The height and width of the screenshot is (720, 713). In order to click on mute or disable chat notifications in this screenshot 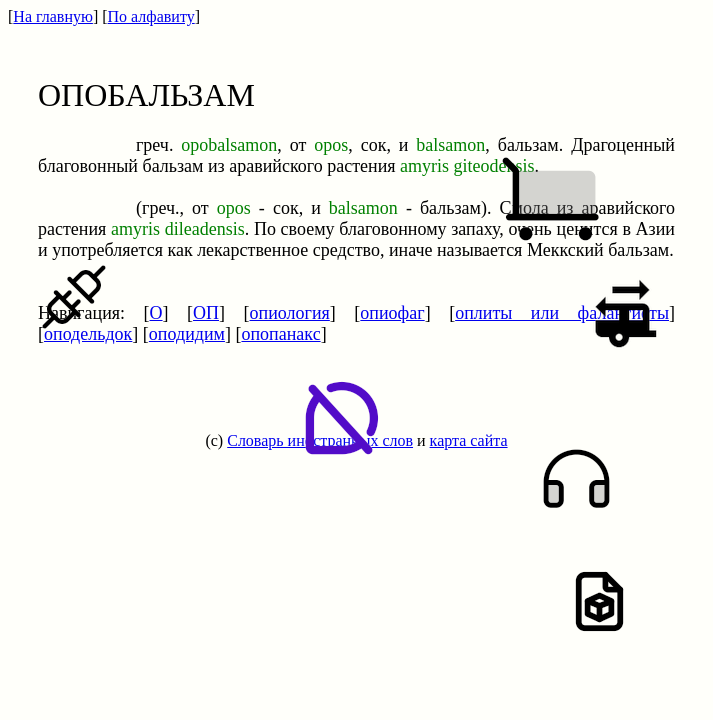, I will do `click(340, 419)`.